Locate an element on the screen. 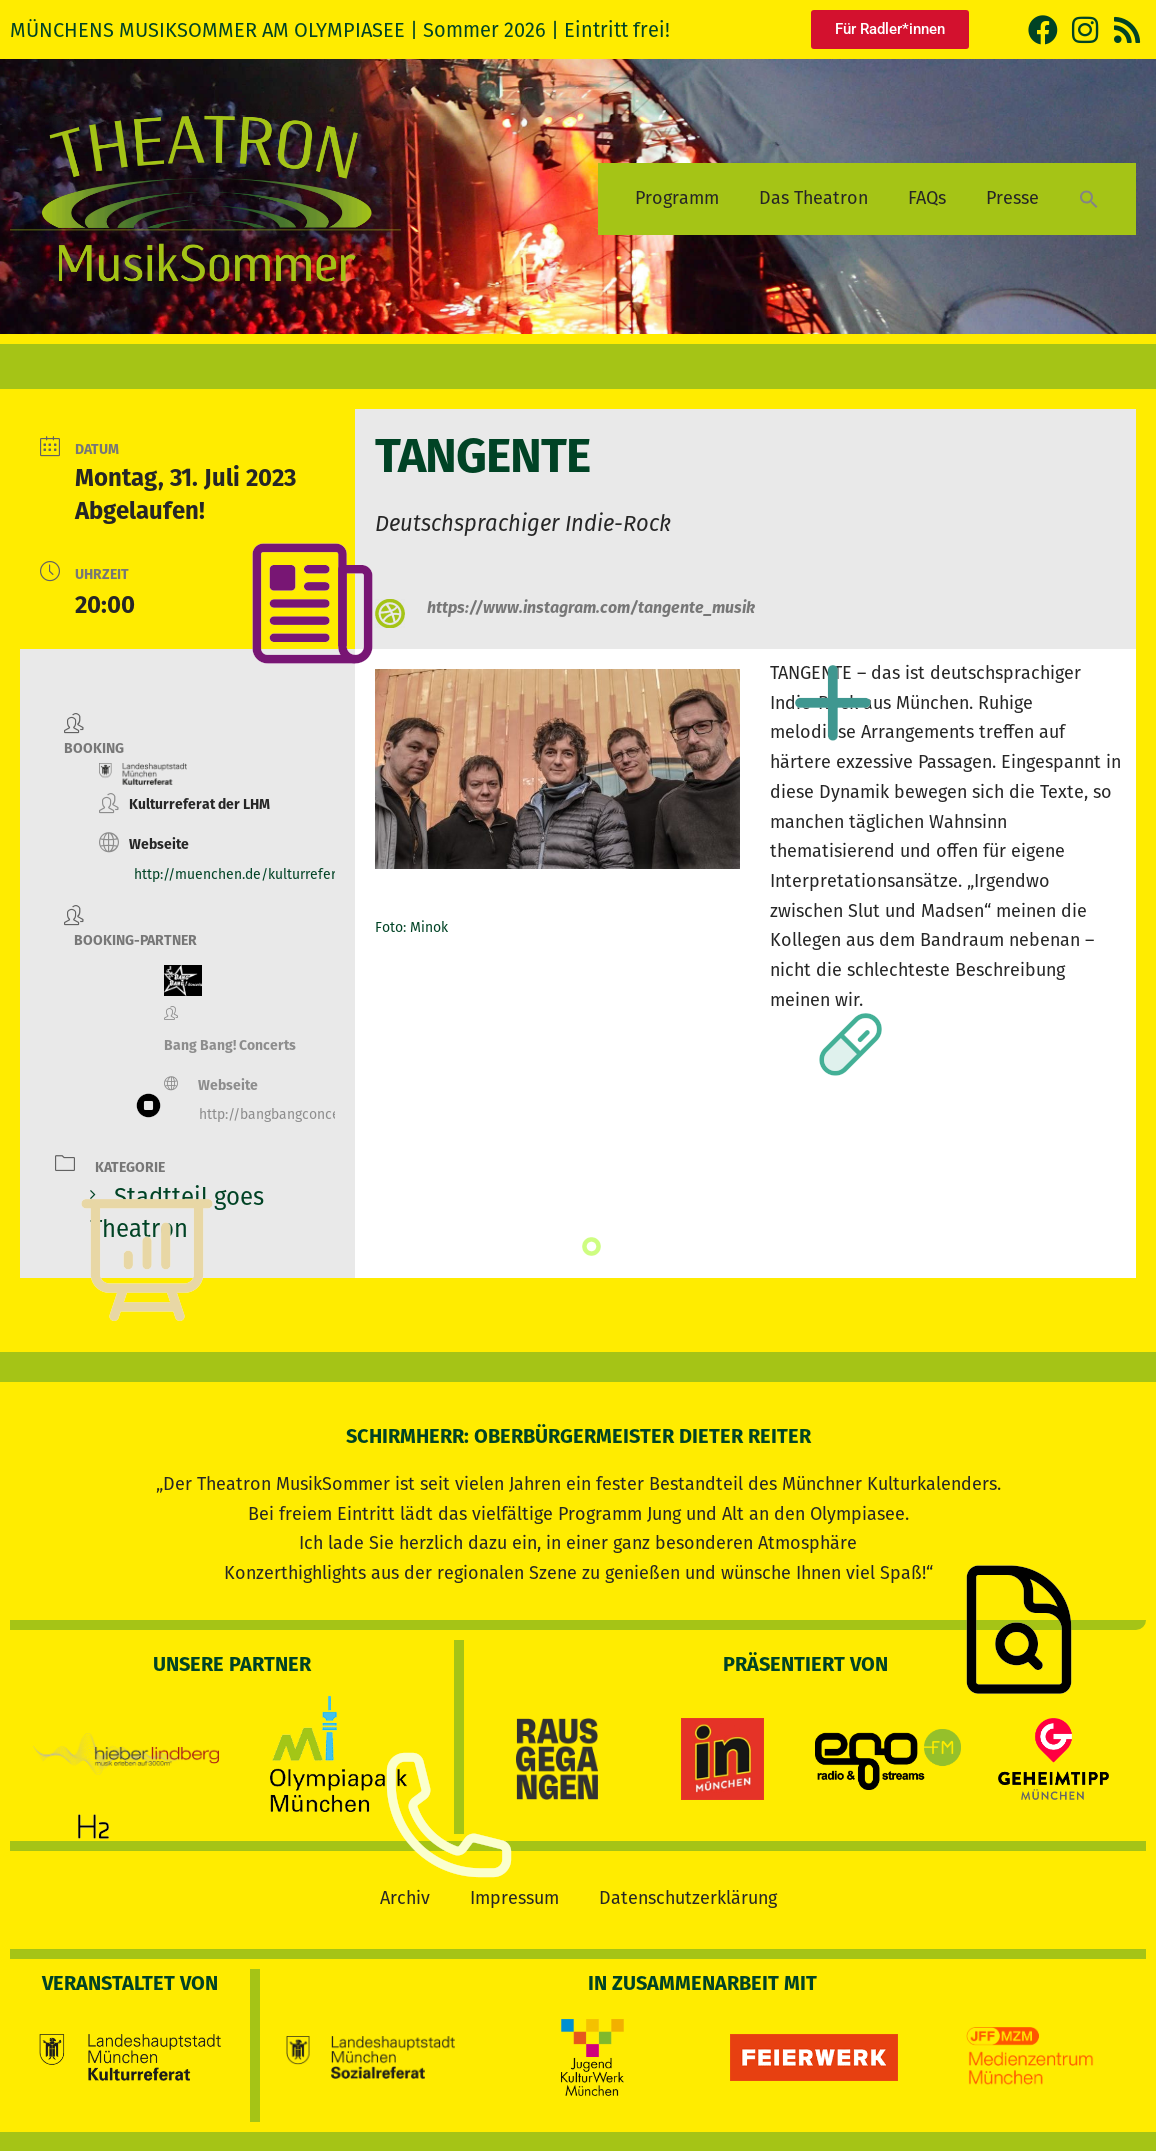 The image size is (1156, 2151). unselected radio button option is located at coordinates (591, 1246).